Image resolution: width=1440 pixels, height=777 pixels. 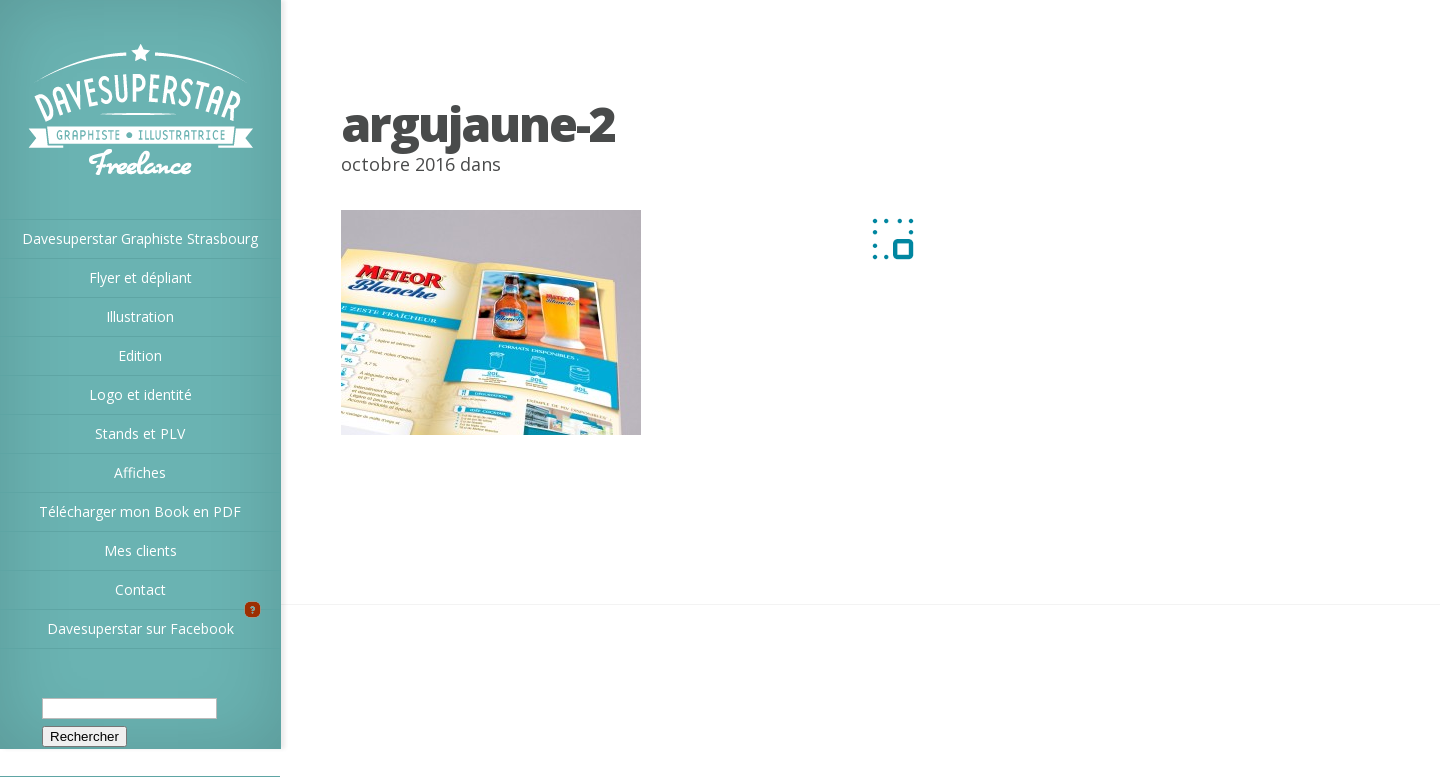 I want to click on align element to bottom-right corner, so click(x=893, y=239).